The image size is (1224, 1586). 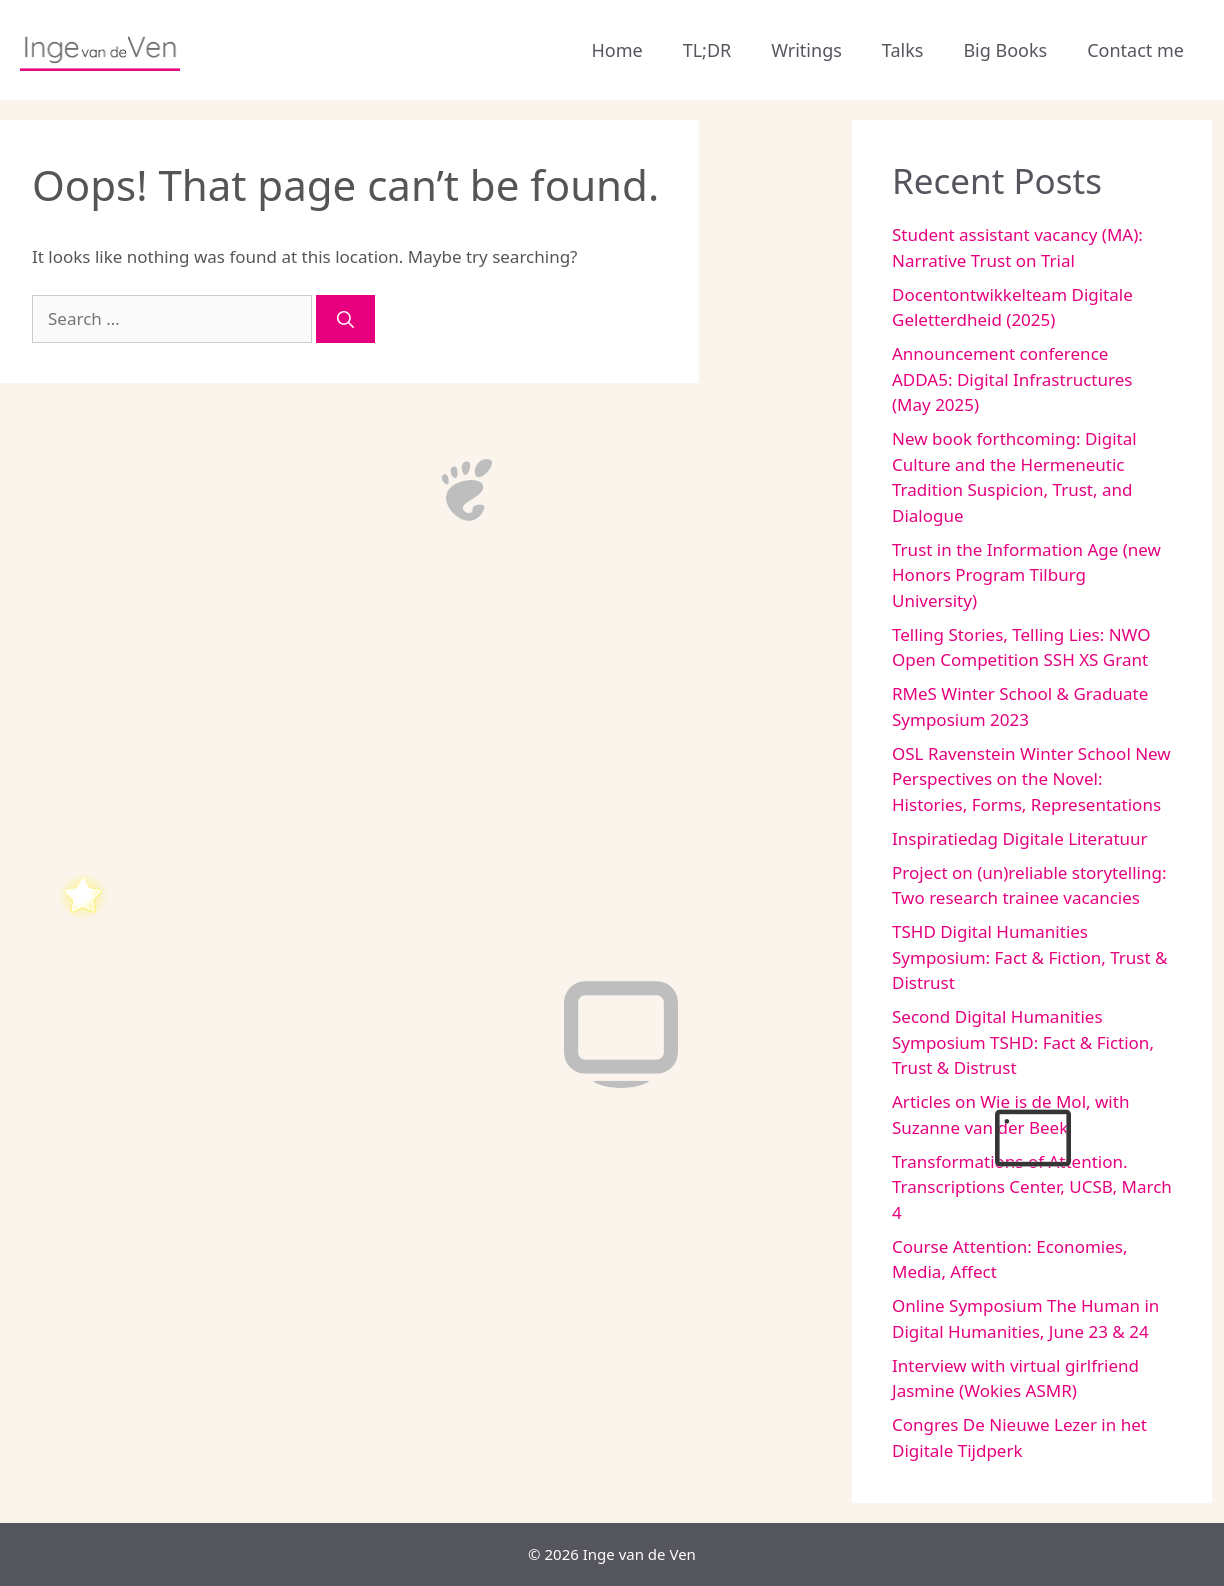 What do you see at coordinates (465, 490) in the screenshot?
I see `access the GNOME desktop home or start menu` at bounding box center [465, 490].